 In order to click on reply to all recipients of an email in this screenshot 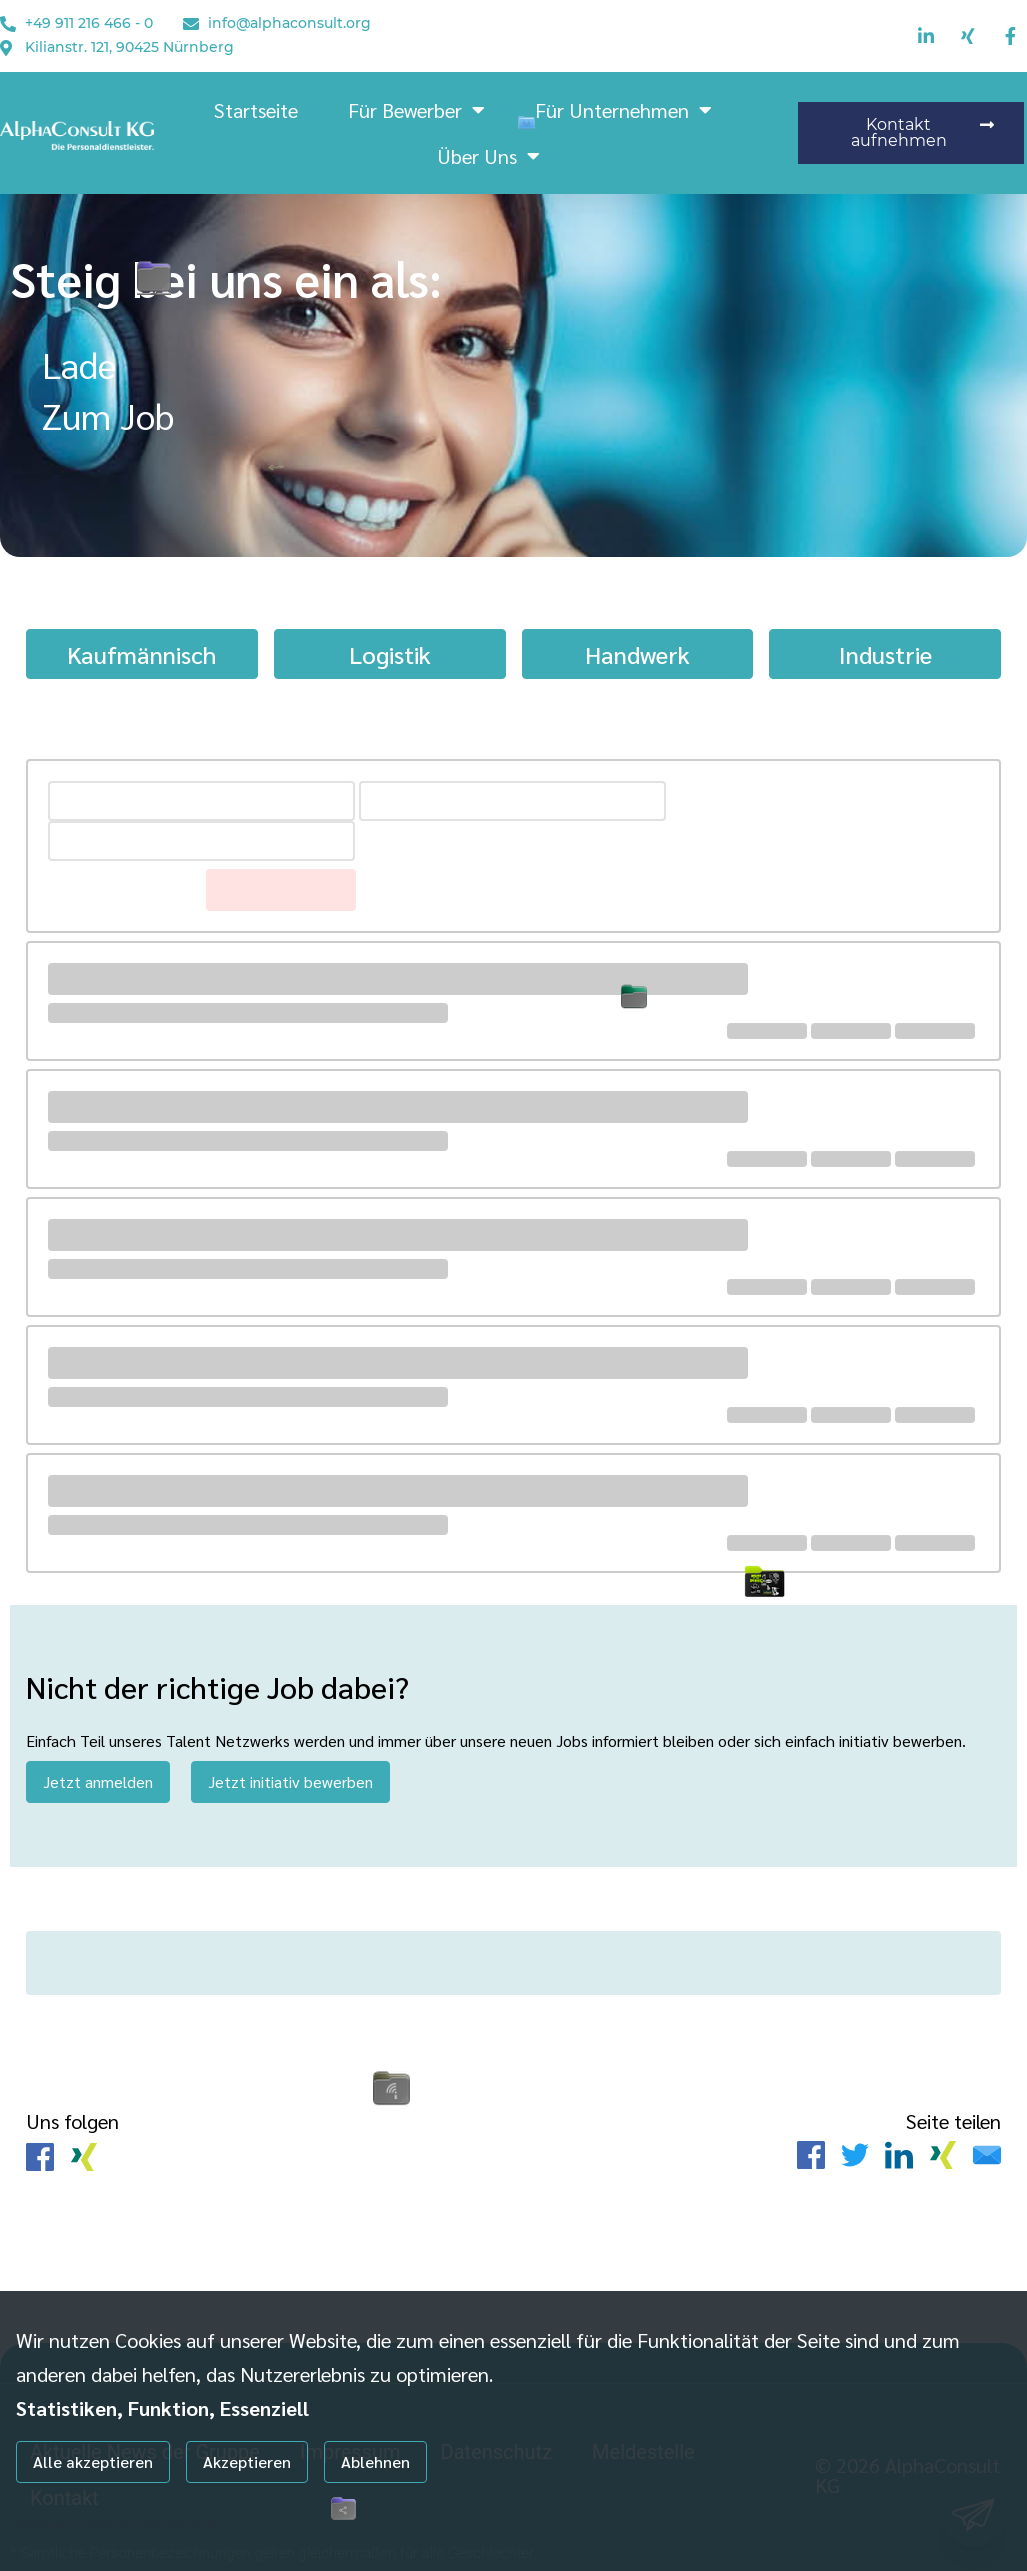, I will do `click(276, 464)`.